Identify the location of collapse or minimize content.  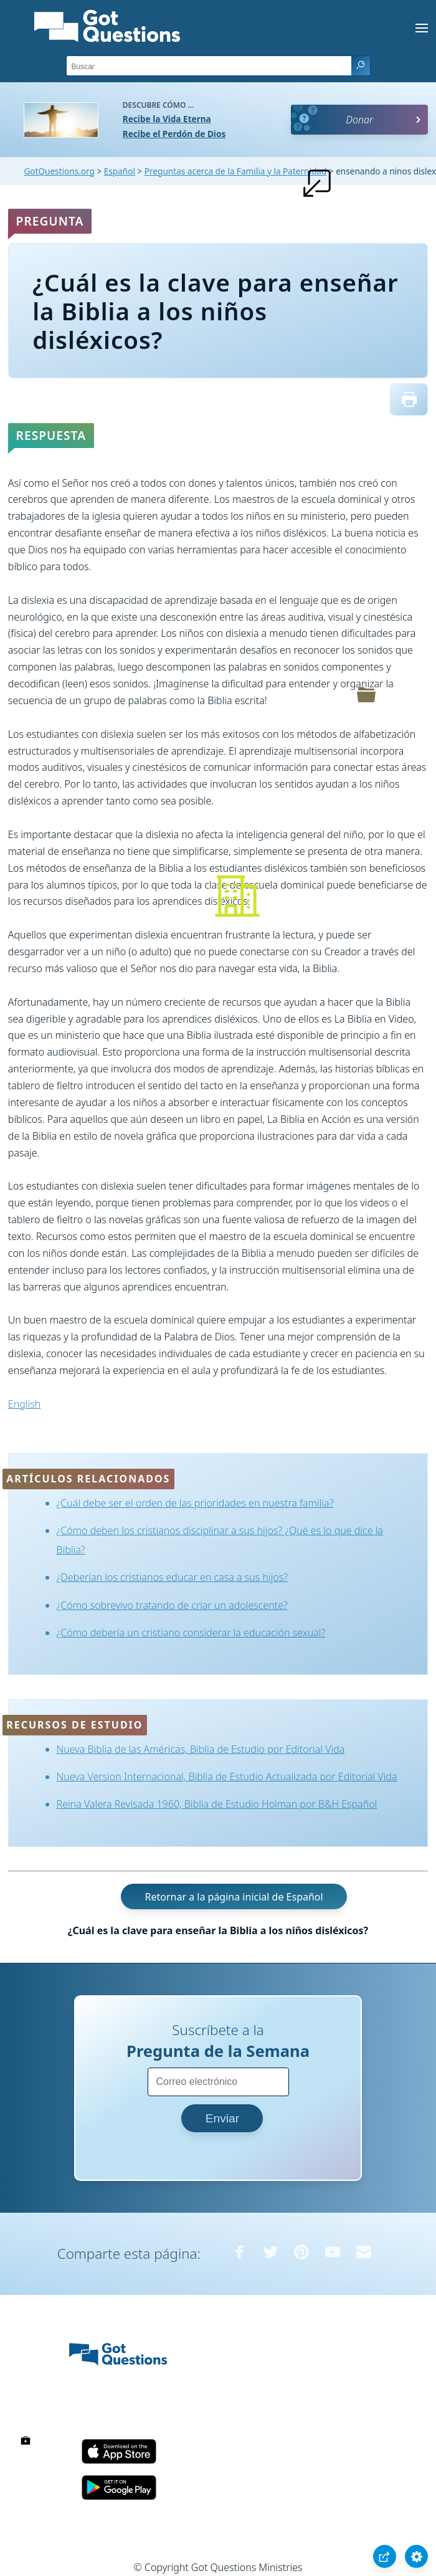
(317, 183).